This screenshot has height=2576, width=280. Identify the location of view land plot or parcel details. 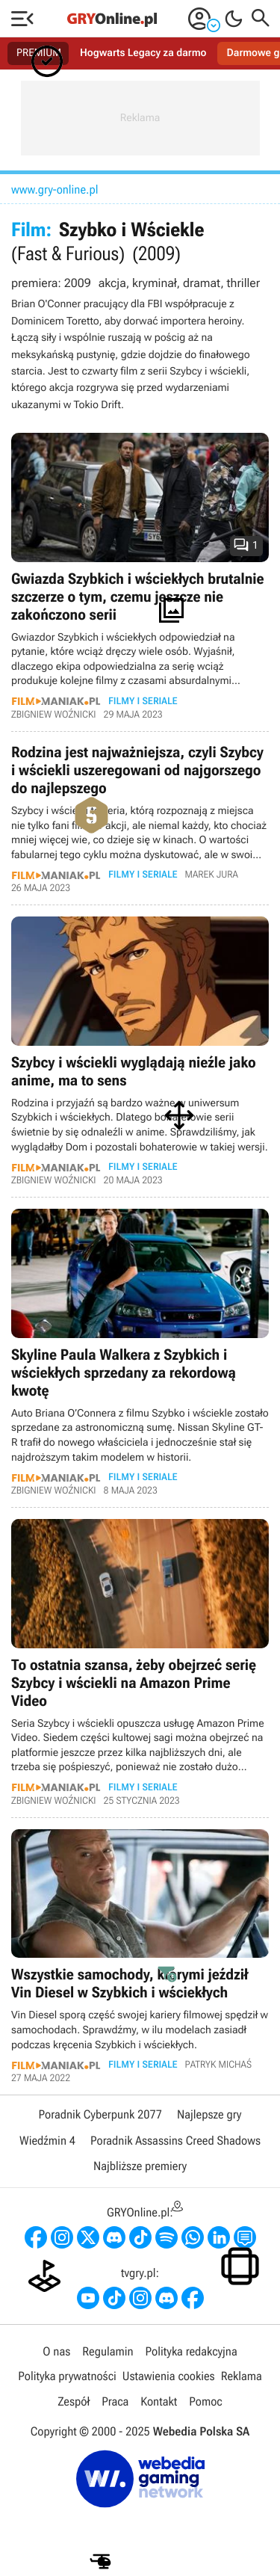
(44, 2275).